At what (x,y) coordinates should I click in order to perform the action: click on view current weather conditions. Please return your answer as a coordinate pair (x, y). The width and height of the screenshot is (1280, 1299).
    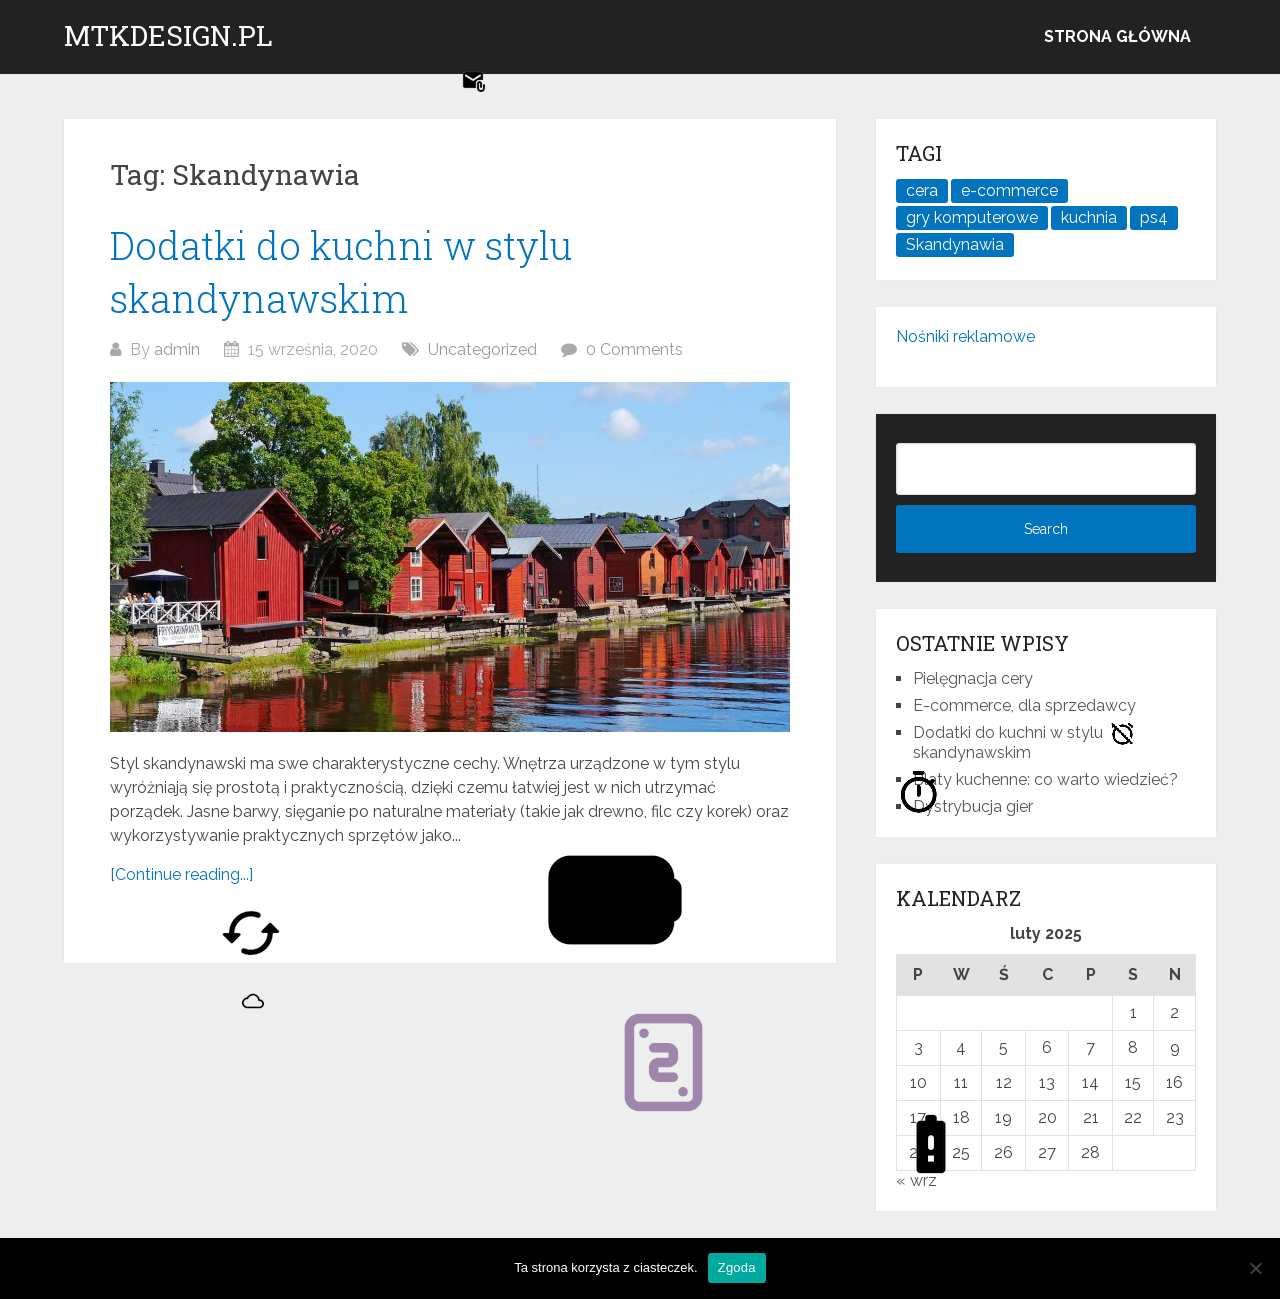
    Looking at the image, I should click on (253, 1001).